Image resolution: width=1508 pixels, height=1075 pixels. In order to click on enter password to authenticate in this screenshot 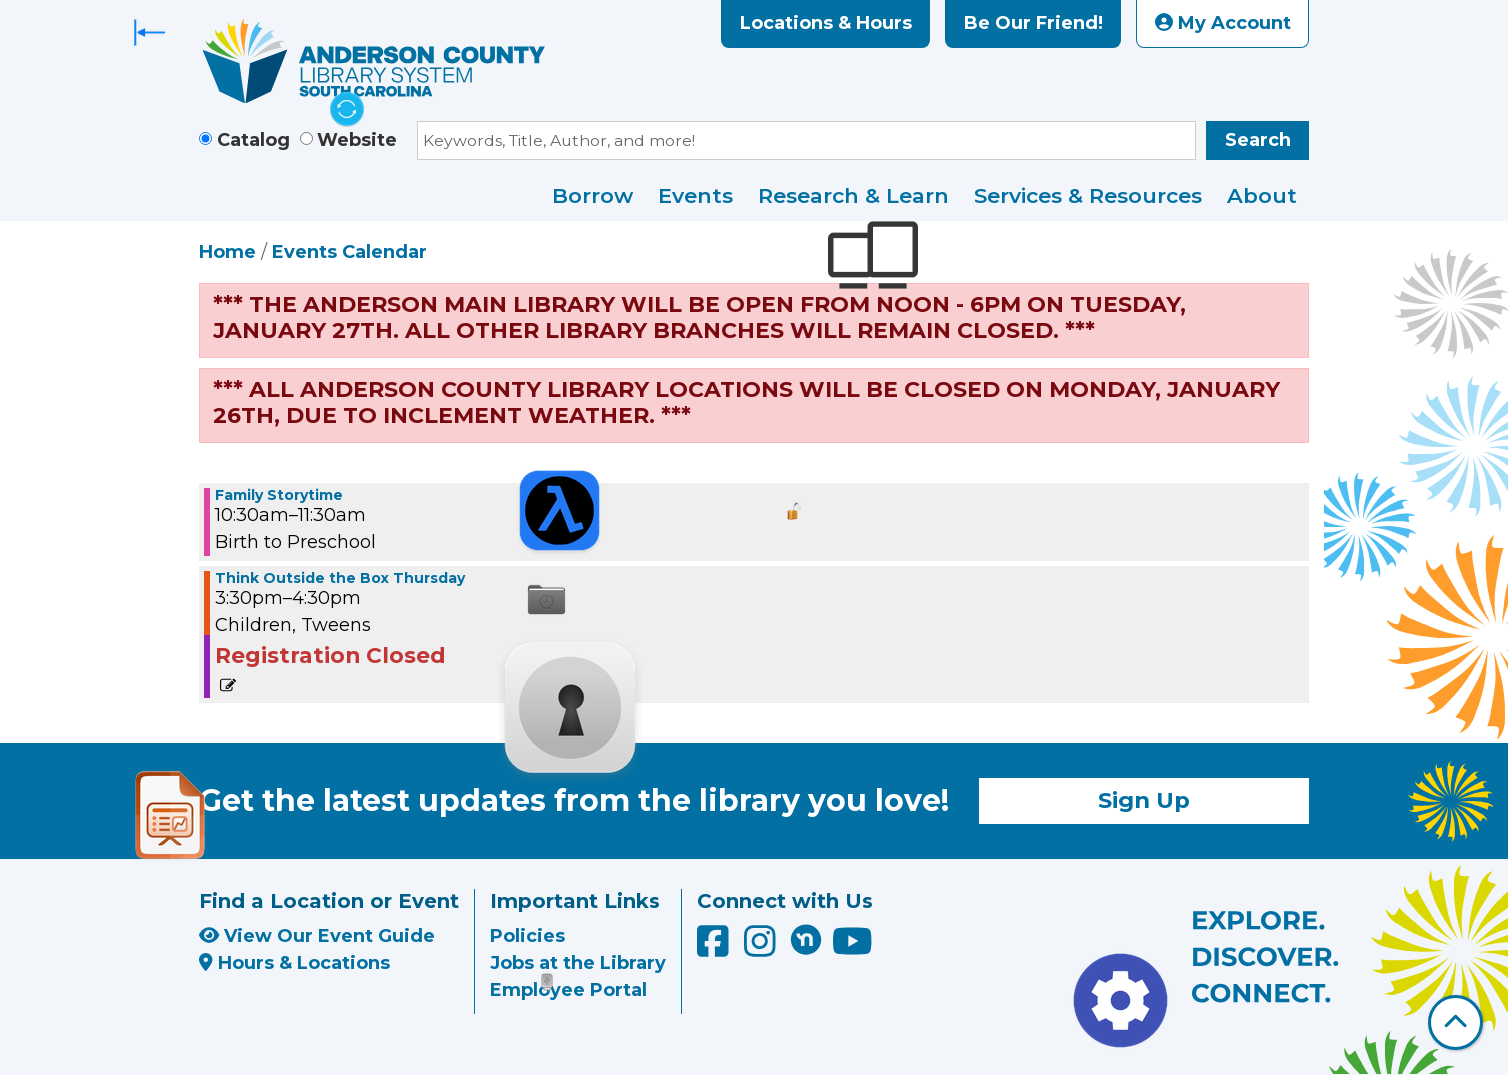, I will do `click(570, 711)`.